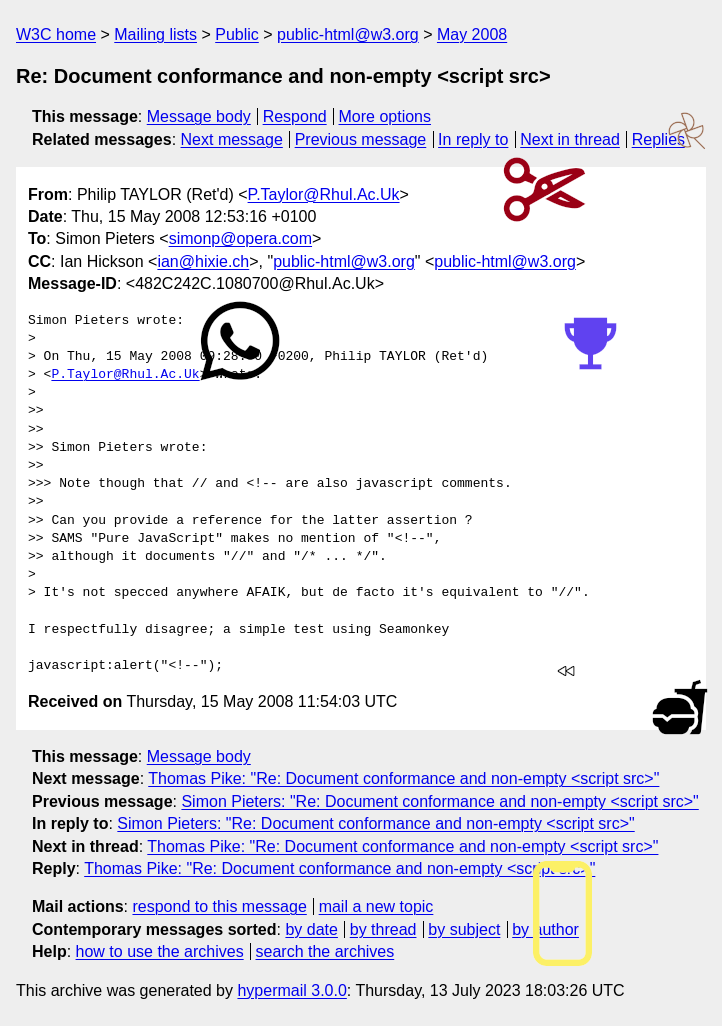  Describe the element at coordinates (544, 189) in the screenshot. I see `cut selected text or content` at that location.